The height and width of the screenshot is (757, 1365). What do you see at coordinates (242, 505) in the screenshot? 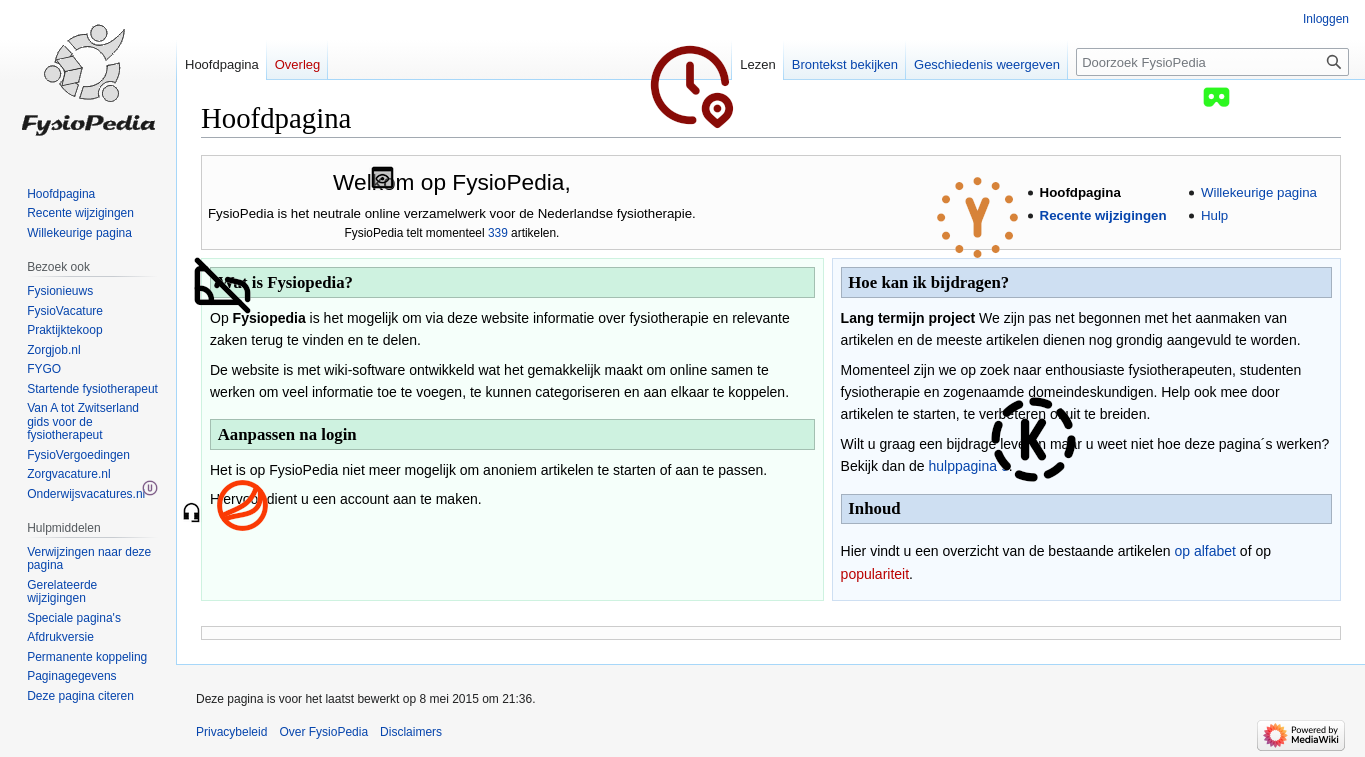
I see `pepsi brand logo` at bounding box center [242, 505].